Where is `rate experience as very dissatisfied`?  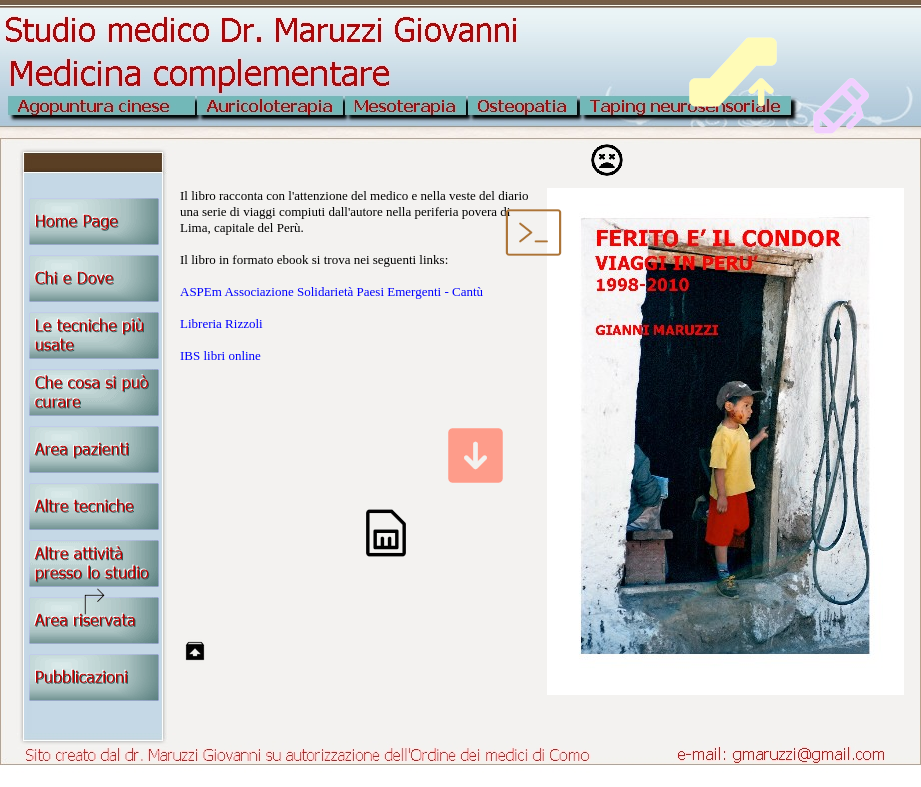
rate experience as very dissatisfied is located at coordinates (607, 160).